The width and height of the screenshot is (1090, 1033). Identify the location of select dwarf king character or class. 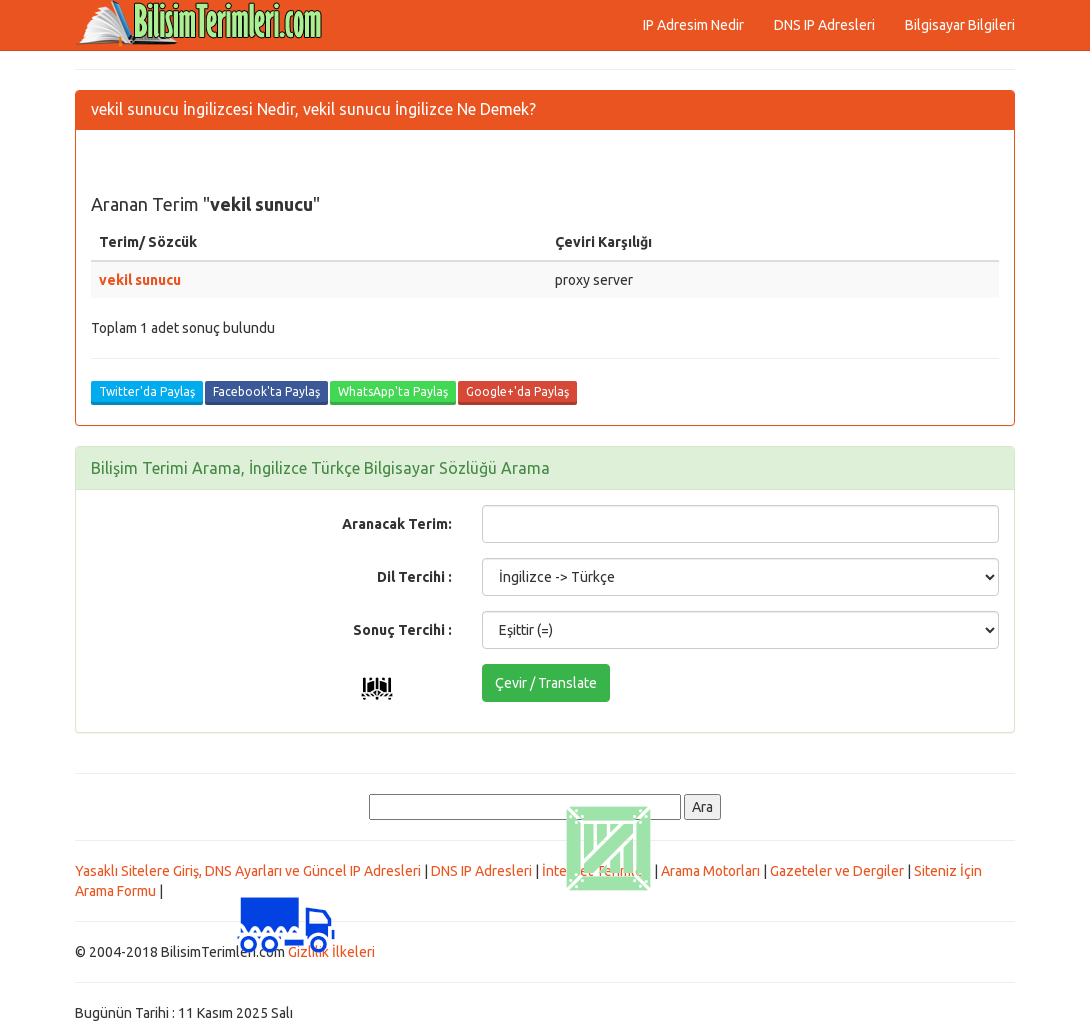
(377, 688).